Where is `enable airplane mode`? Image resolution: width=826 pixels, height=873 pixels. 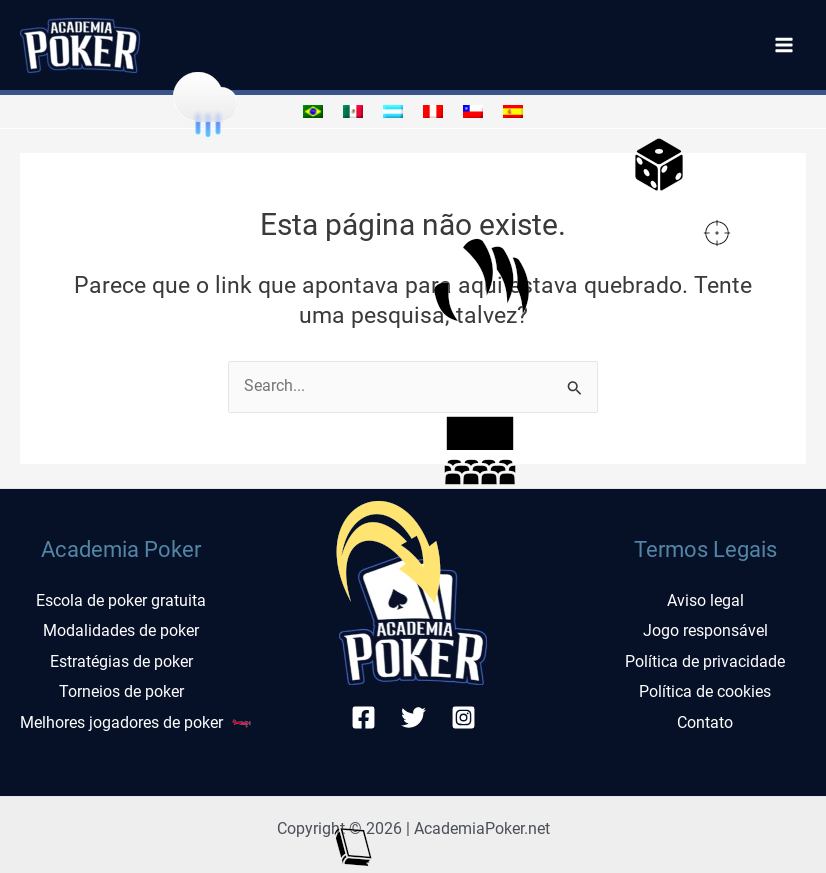
enable airplane mode is located at coordinates (241, 723).